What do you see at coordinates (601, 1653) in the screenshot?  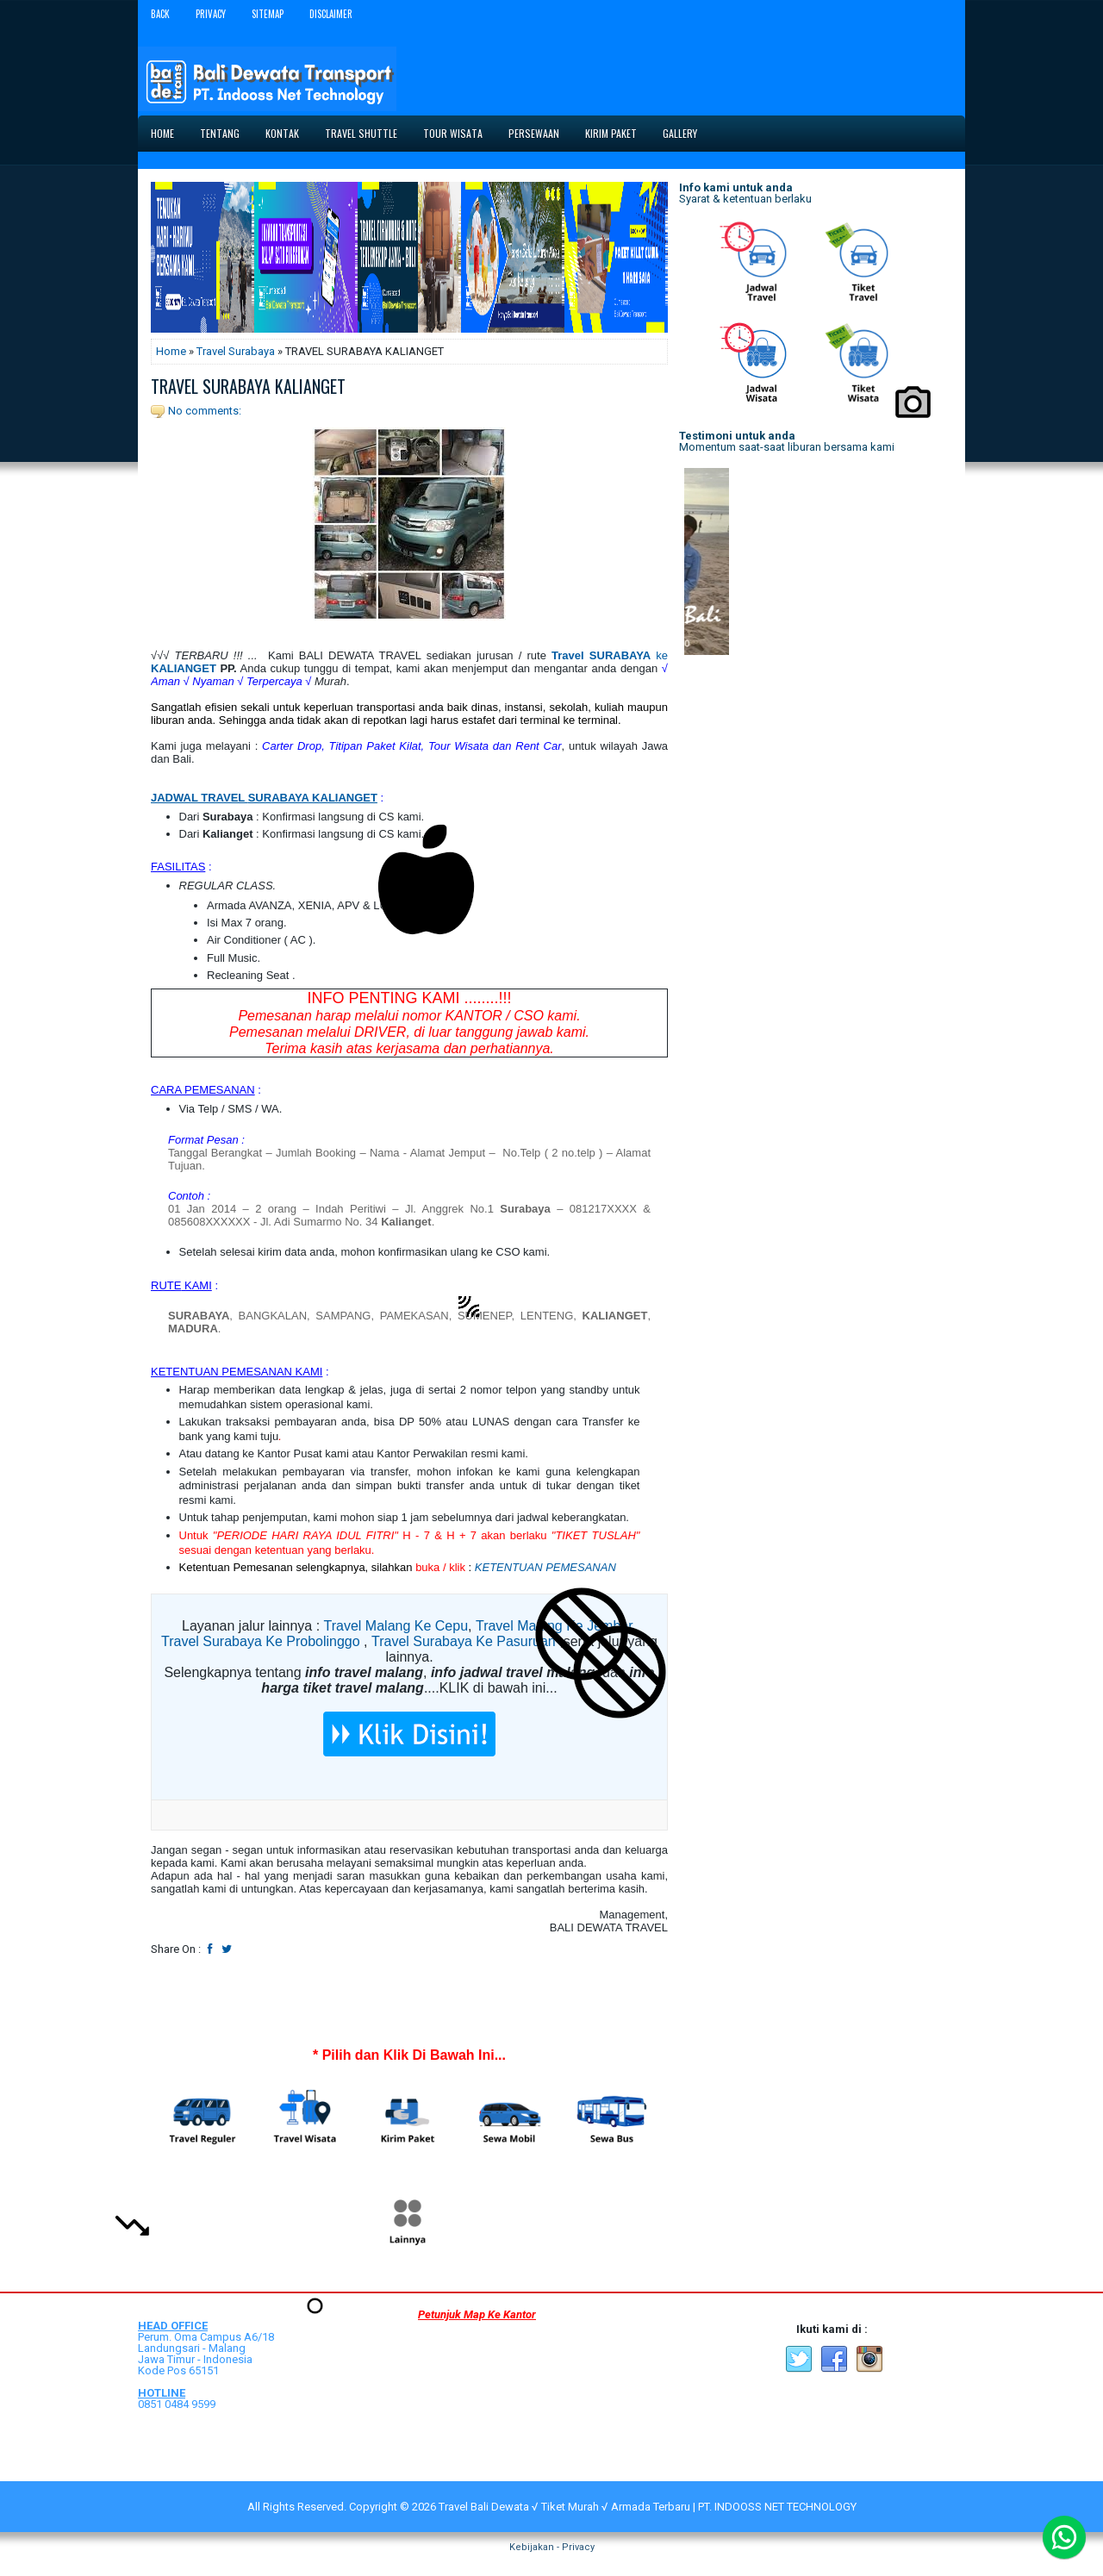 I see `merge or combine selected elements` at bounding box center [601, 1653].